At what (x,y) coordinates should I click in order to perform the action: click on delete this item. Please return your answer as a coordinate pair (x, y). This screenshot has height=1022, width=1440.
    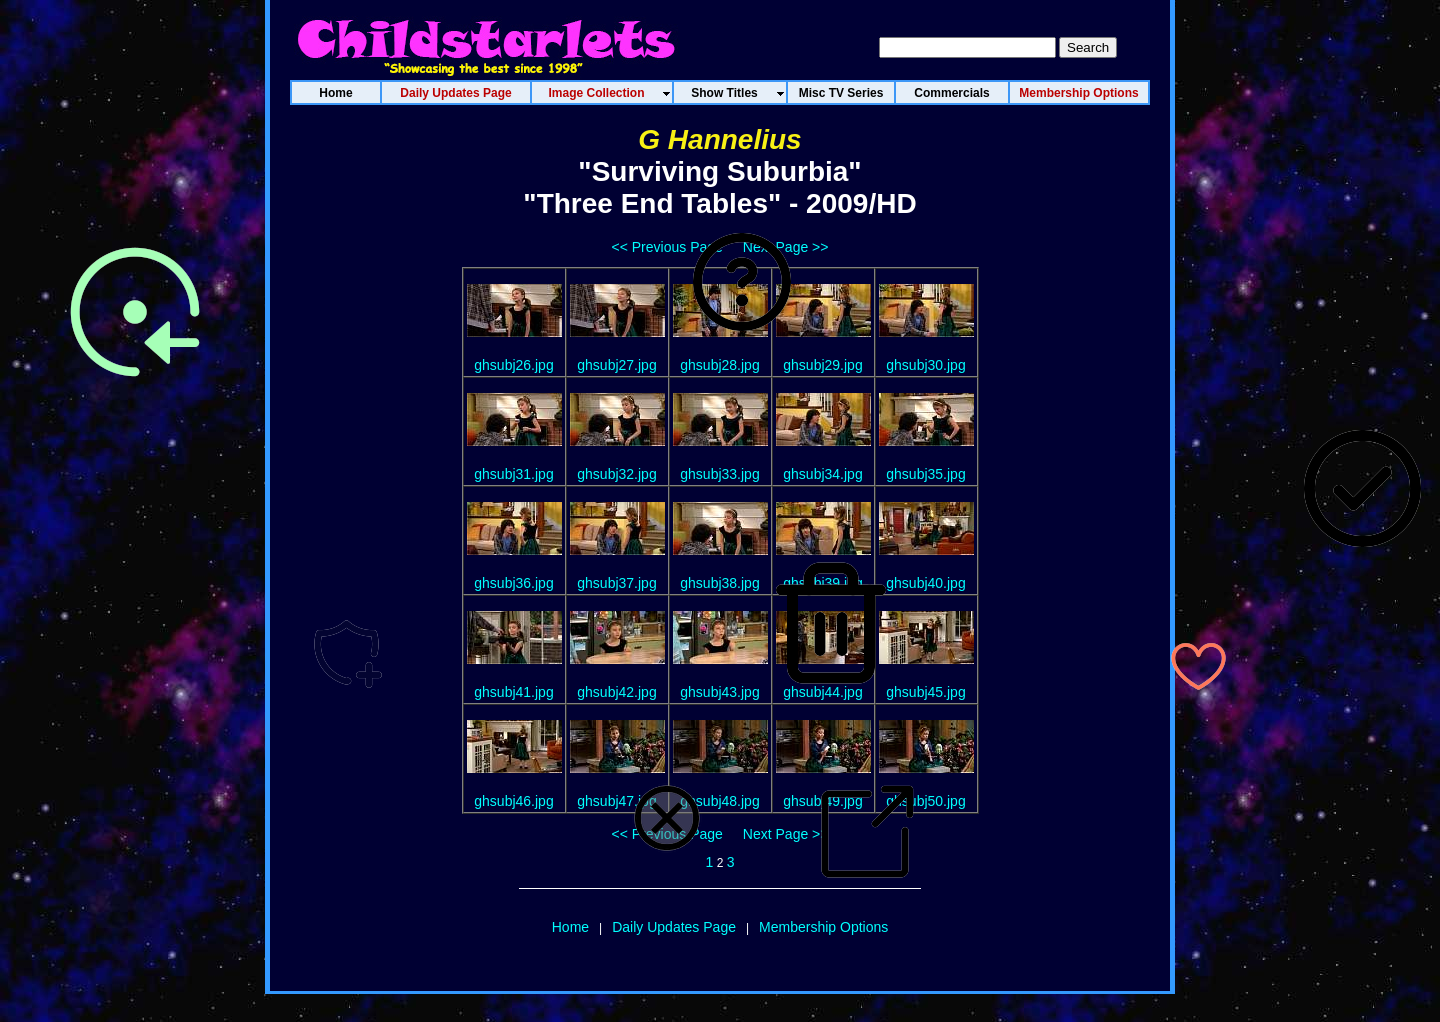
    Looking at the image, I should click on (831, 623).